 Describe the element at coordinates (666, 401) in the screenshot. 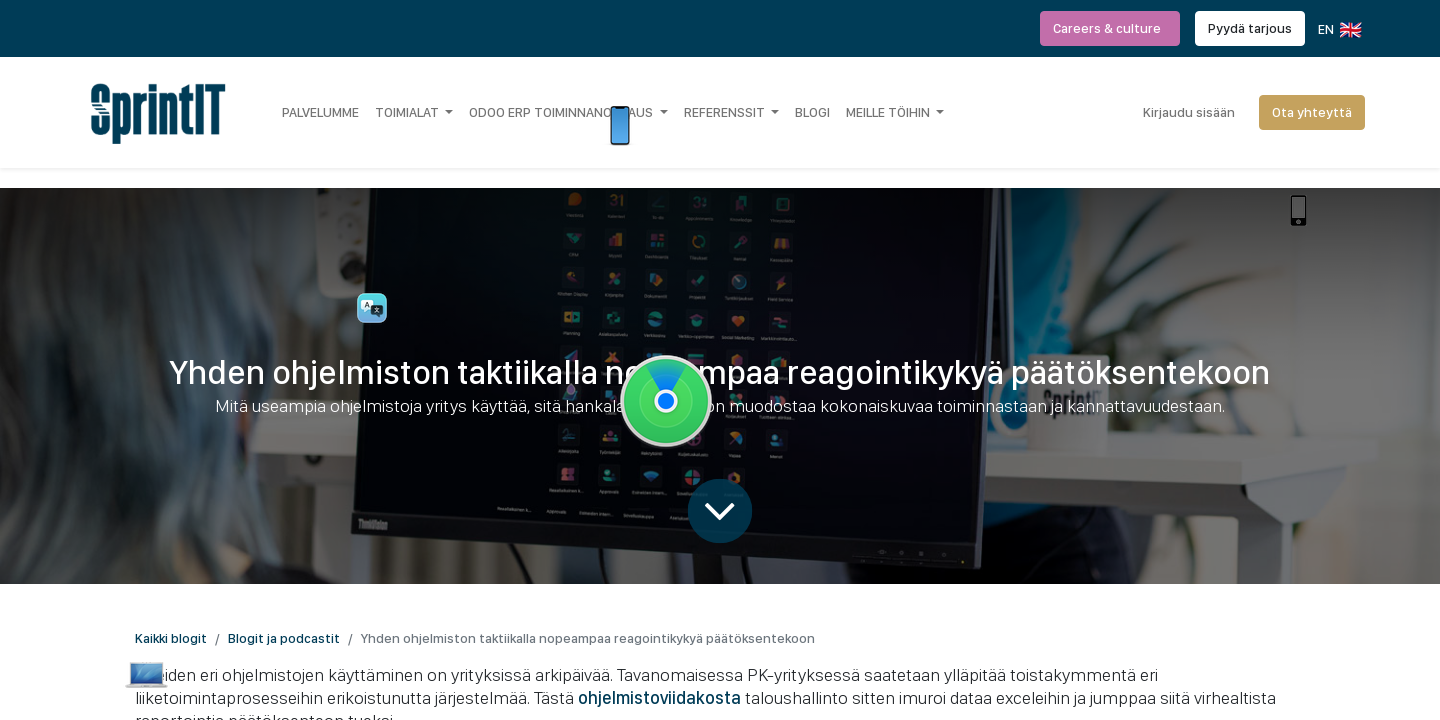

I see `open find my app to locate devices` at that location.